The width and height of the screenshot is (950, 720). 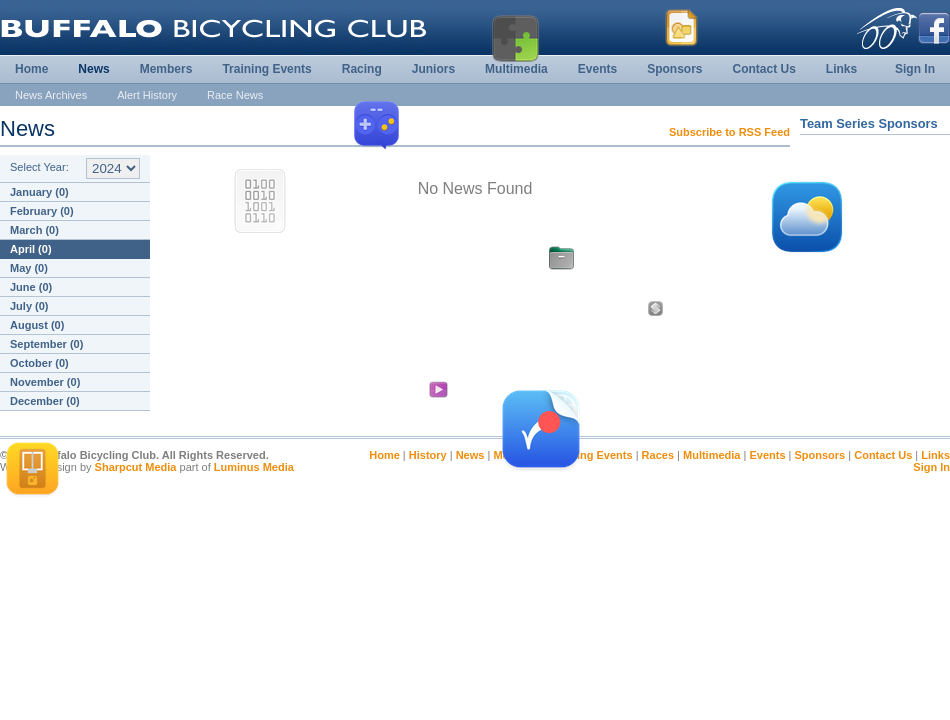 What do you see at coordinates (541, 429) in the screenshot?
I see `open desktop animation preferences` at bounding box center [541, 429].